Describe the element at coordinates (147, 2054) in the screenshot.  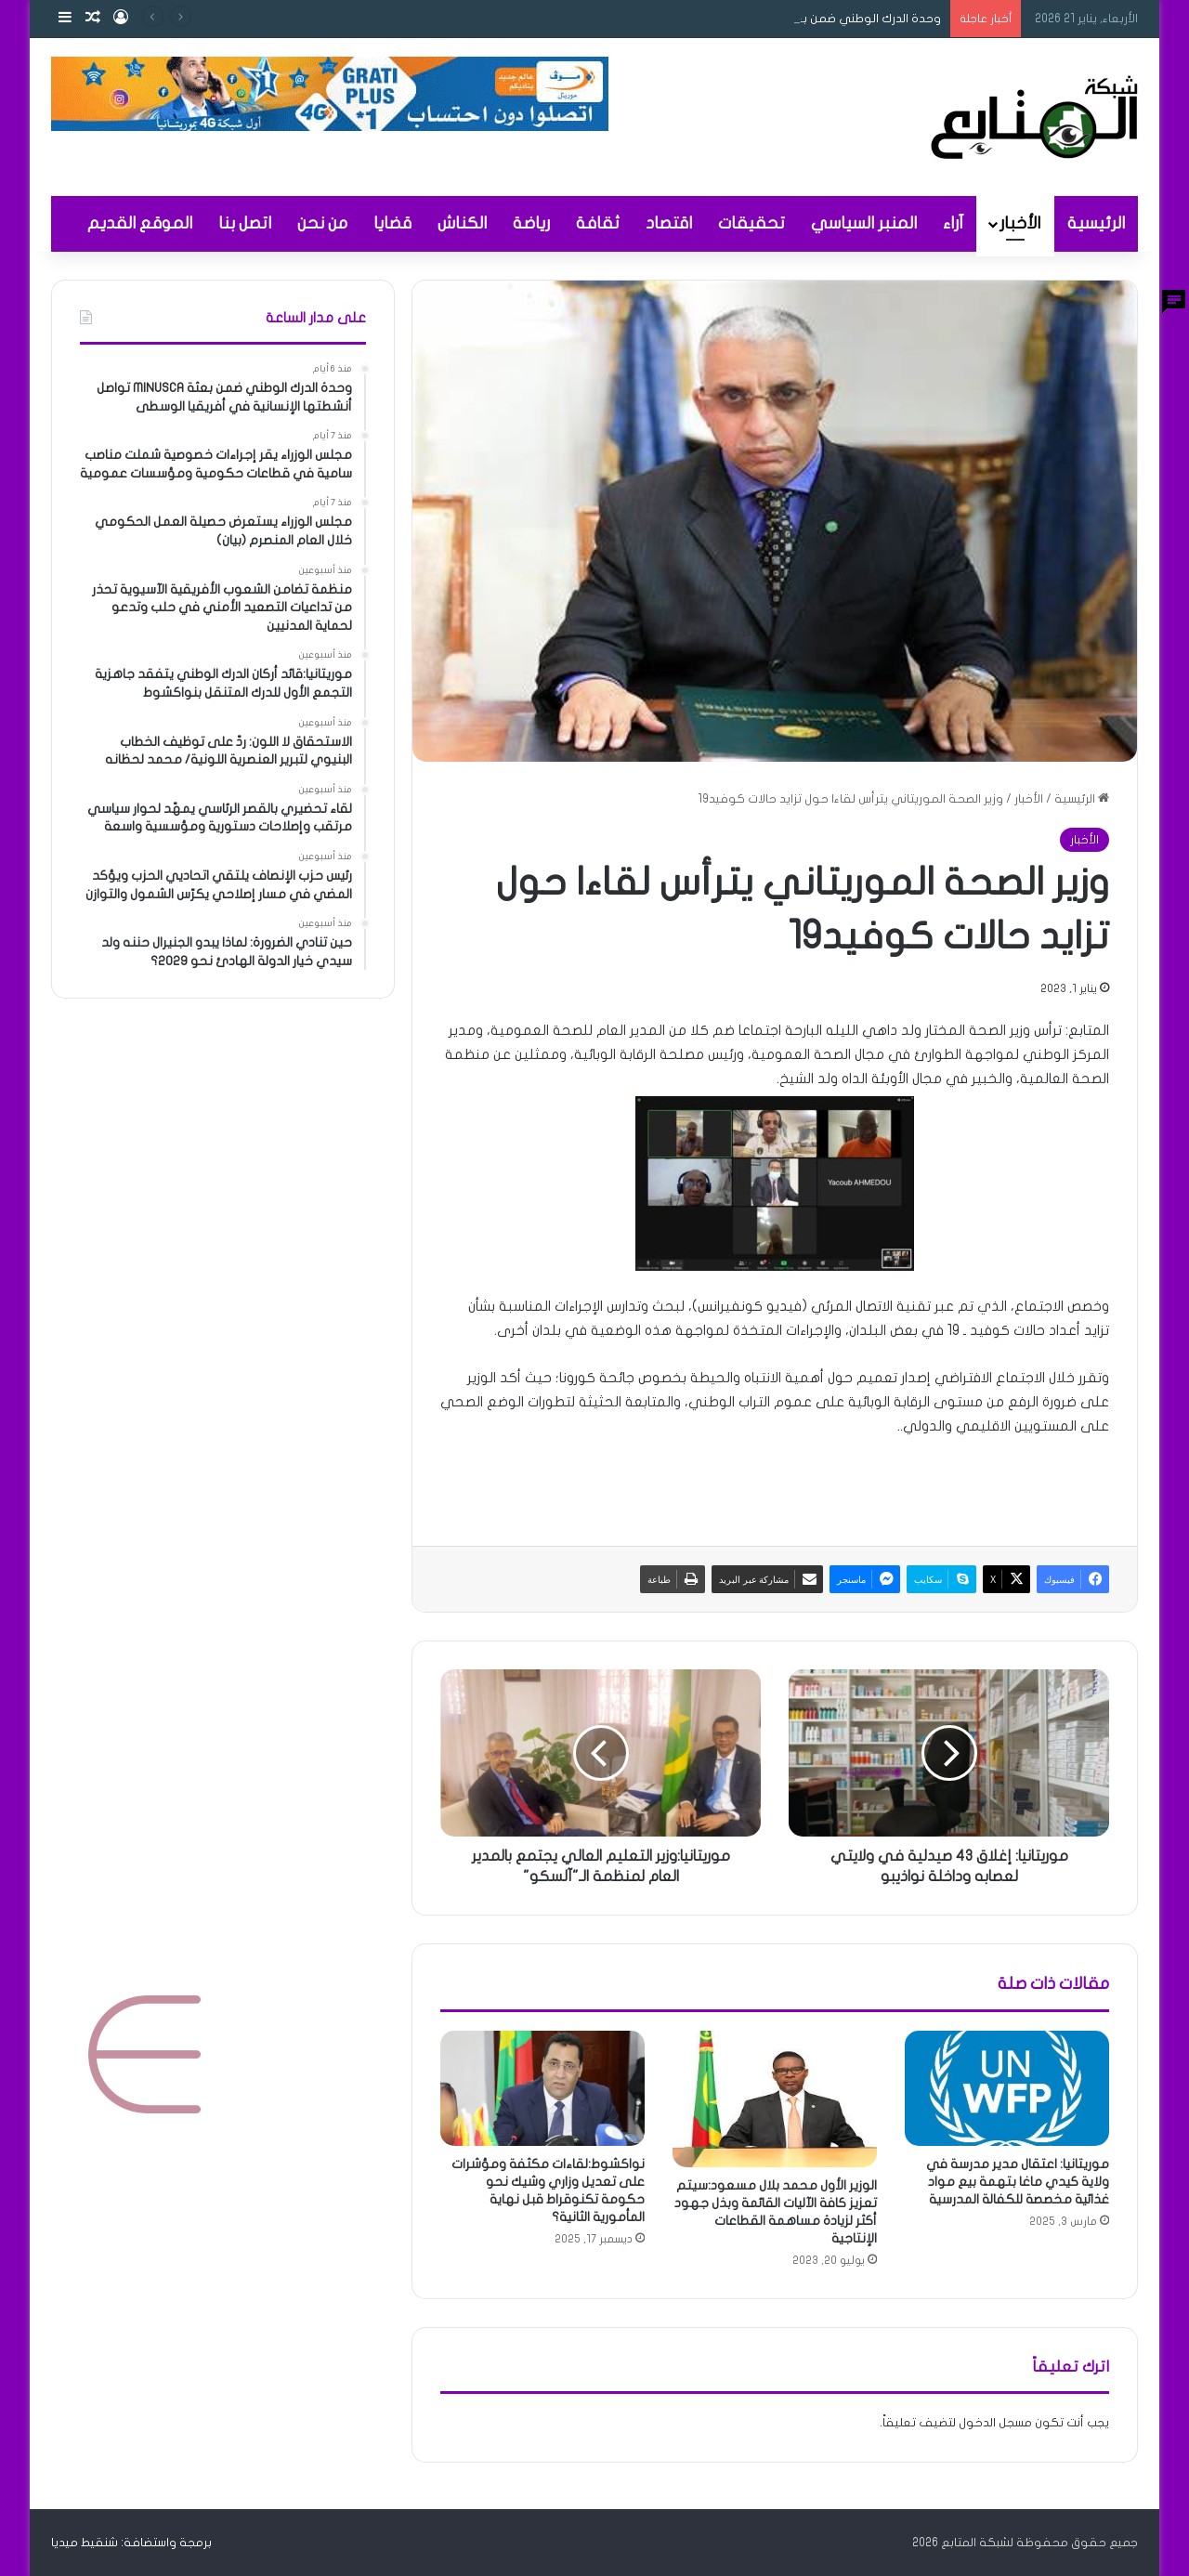
I see `indicates set membership in mathematical notation` at that location.